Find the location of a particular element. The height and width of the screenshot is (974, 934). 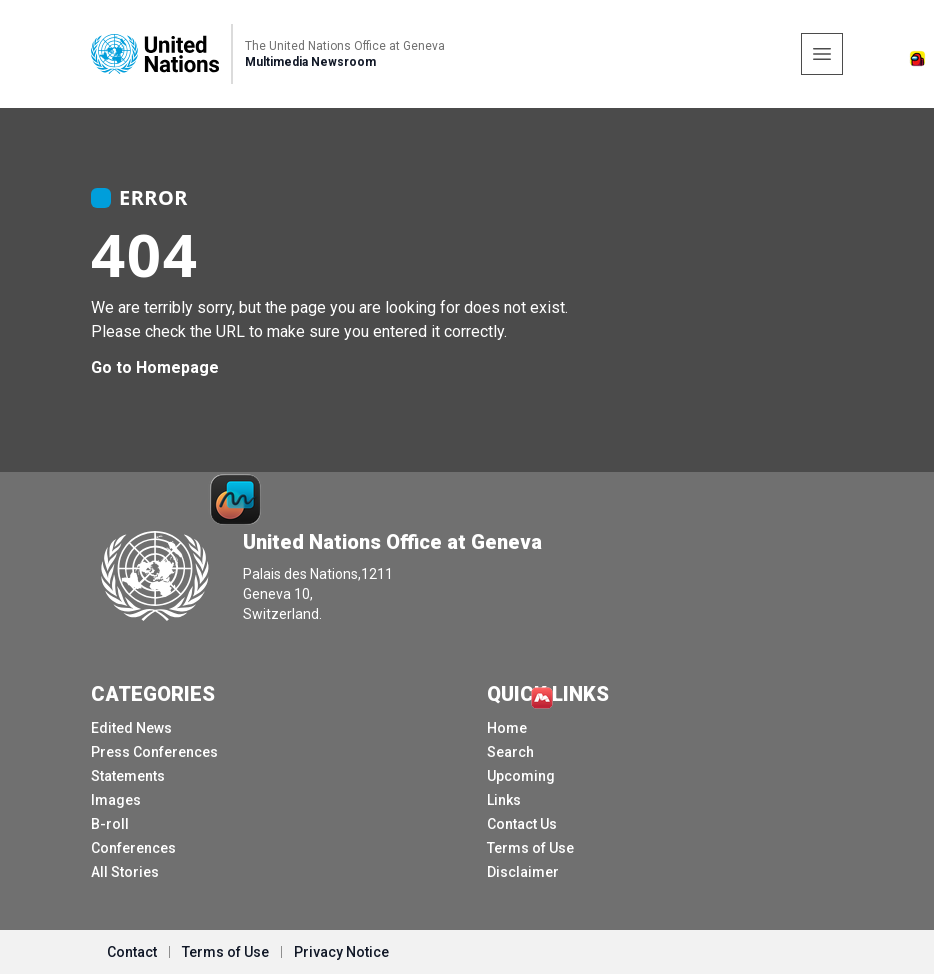

launch Among Us game is located at coordinates (917, 58).